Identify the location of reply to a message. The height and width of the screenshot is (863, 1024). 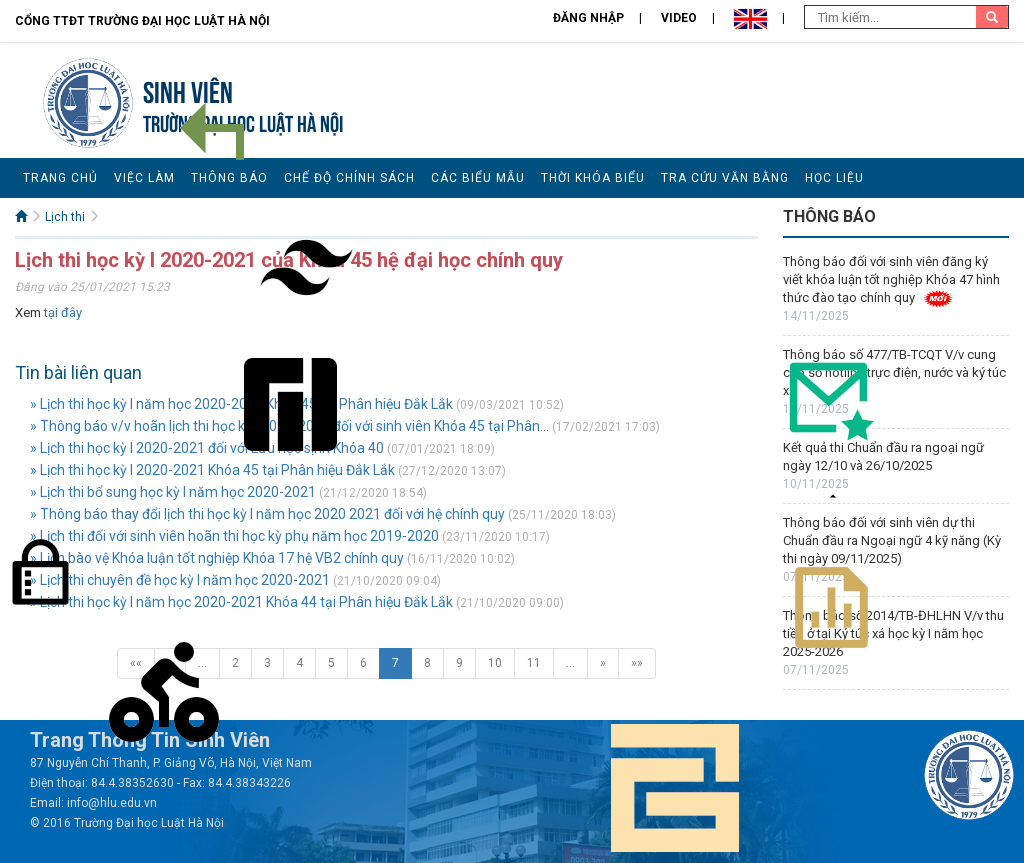
(216, 132).